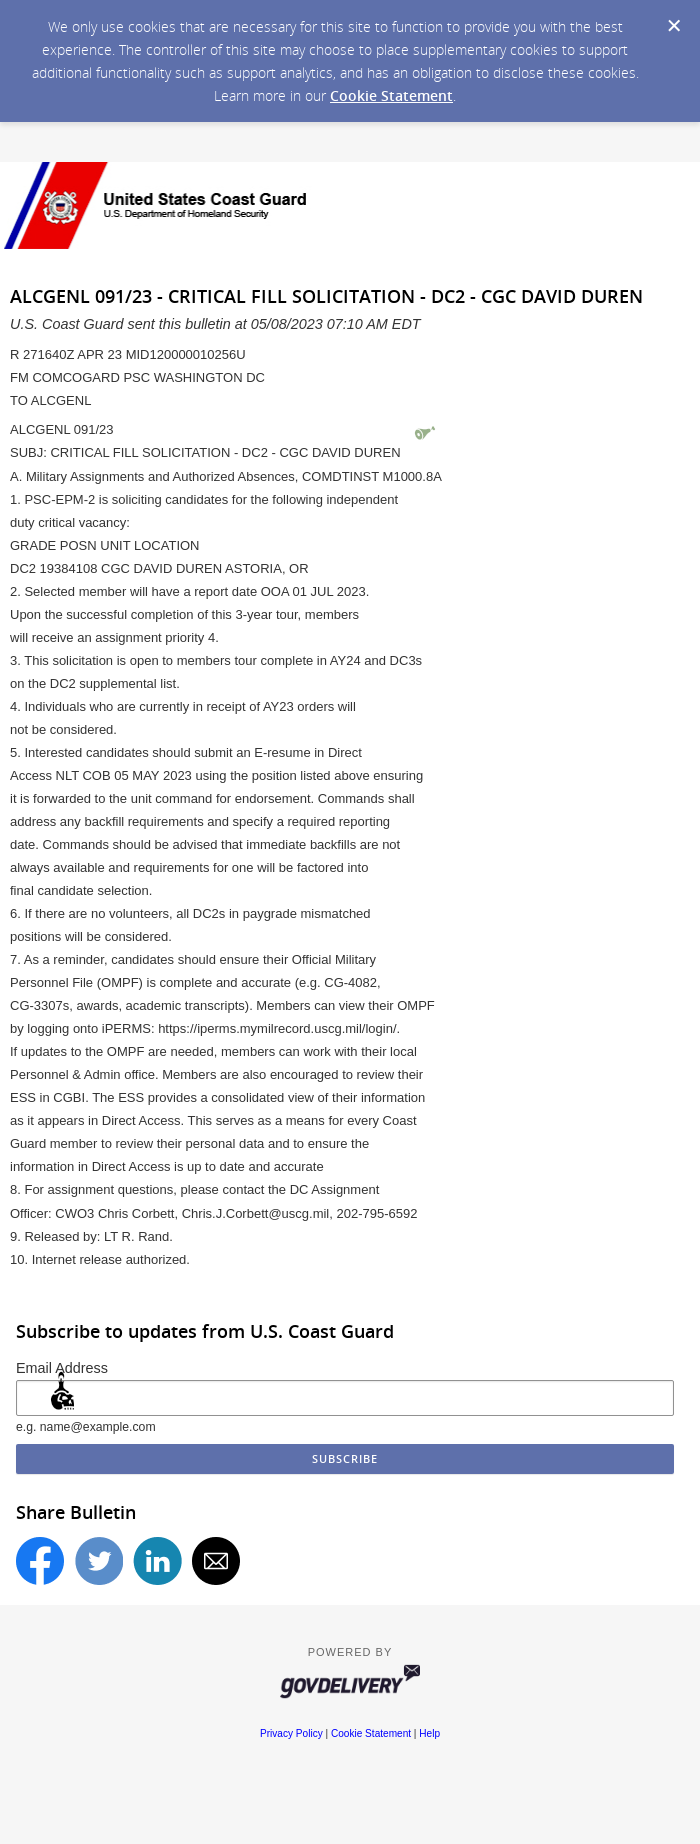  Describe the element at coordinates (61, 1390) in the screenshot. I see `access dark or horror-themed game settings` at that location.